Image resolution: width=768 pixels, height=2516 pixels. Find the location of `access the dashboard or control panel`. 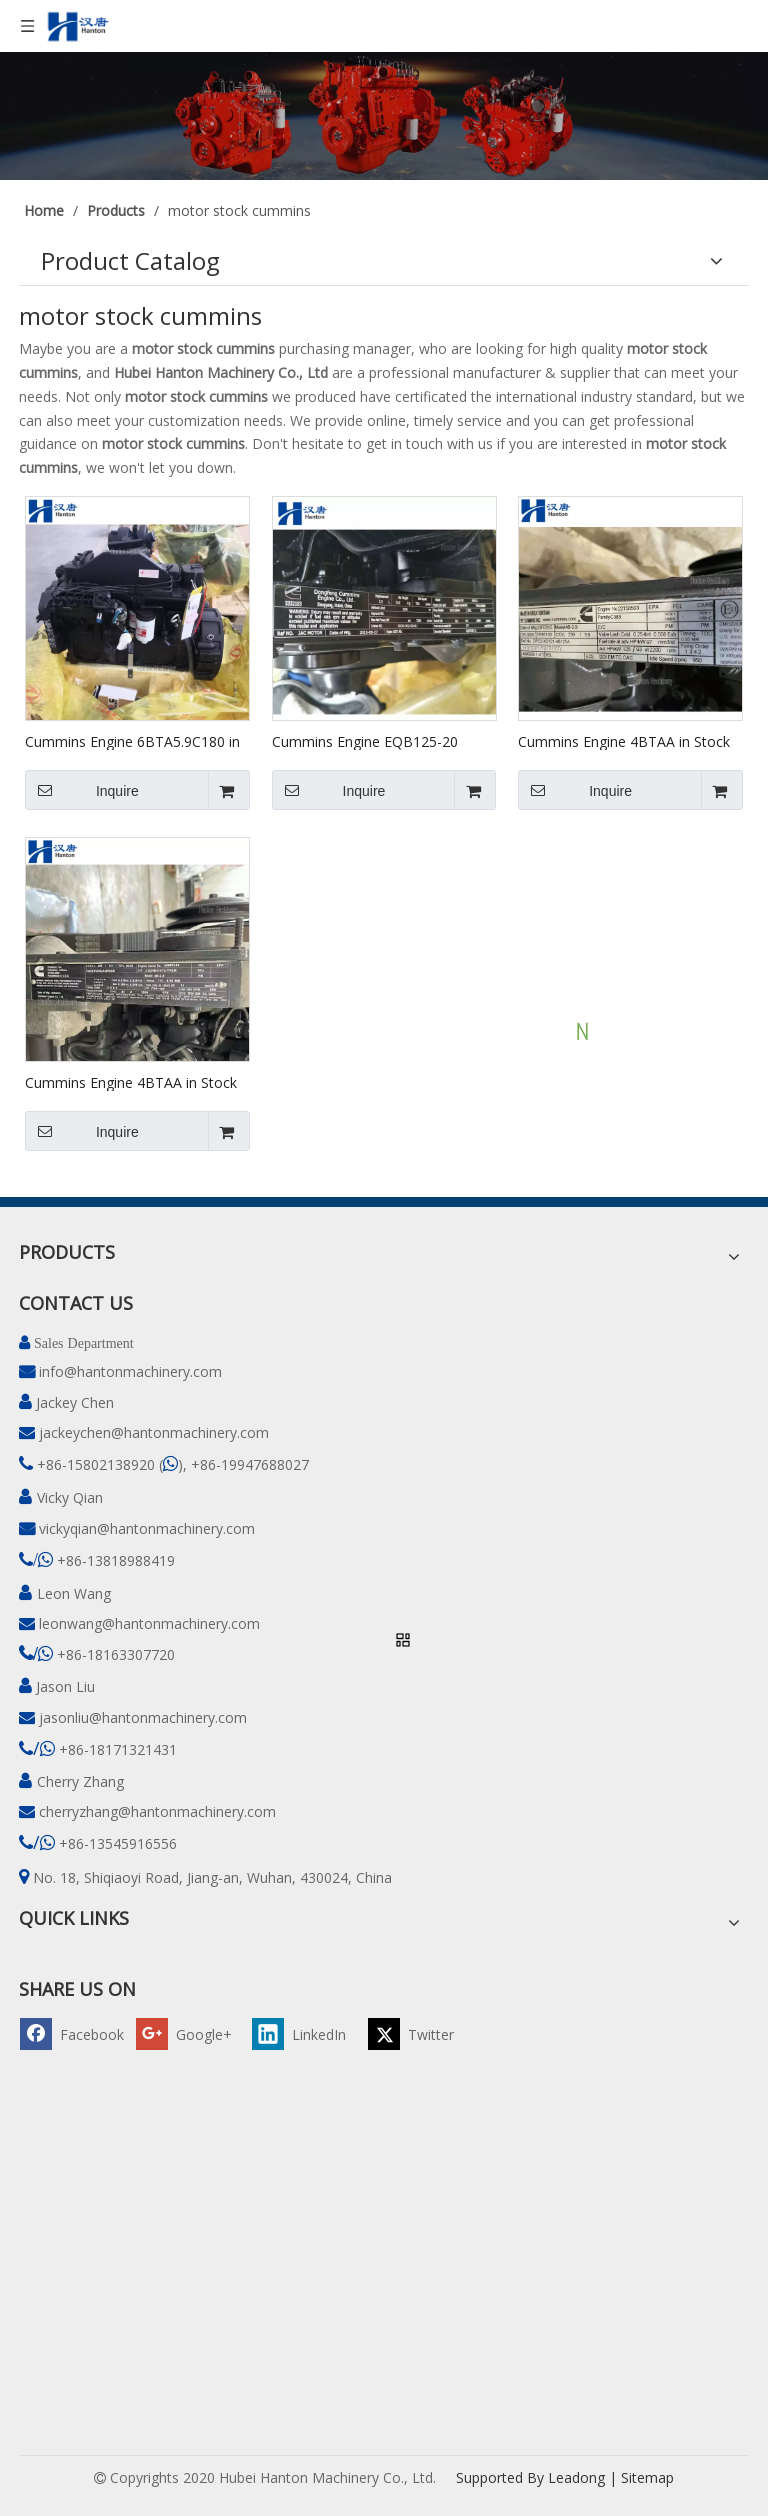

access the dashboard or control panel is located at coordinates (403, 1640).